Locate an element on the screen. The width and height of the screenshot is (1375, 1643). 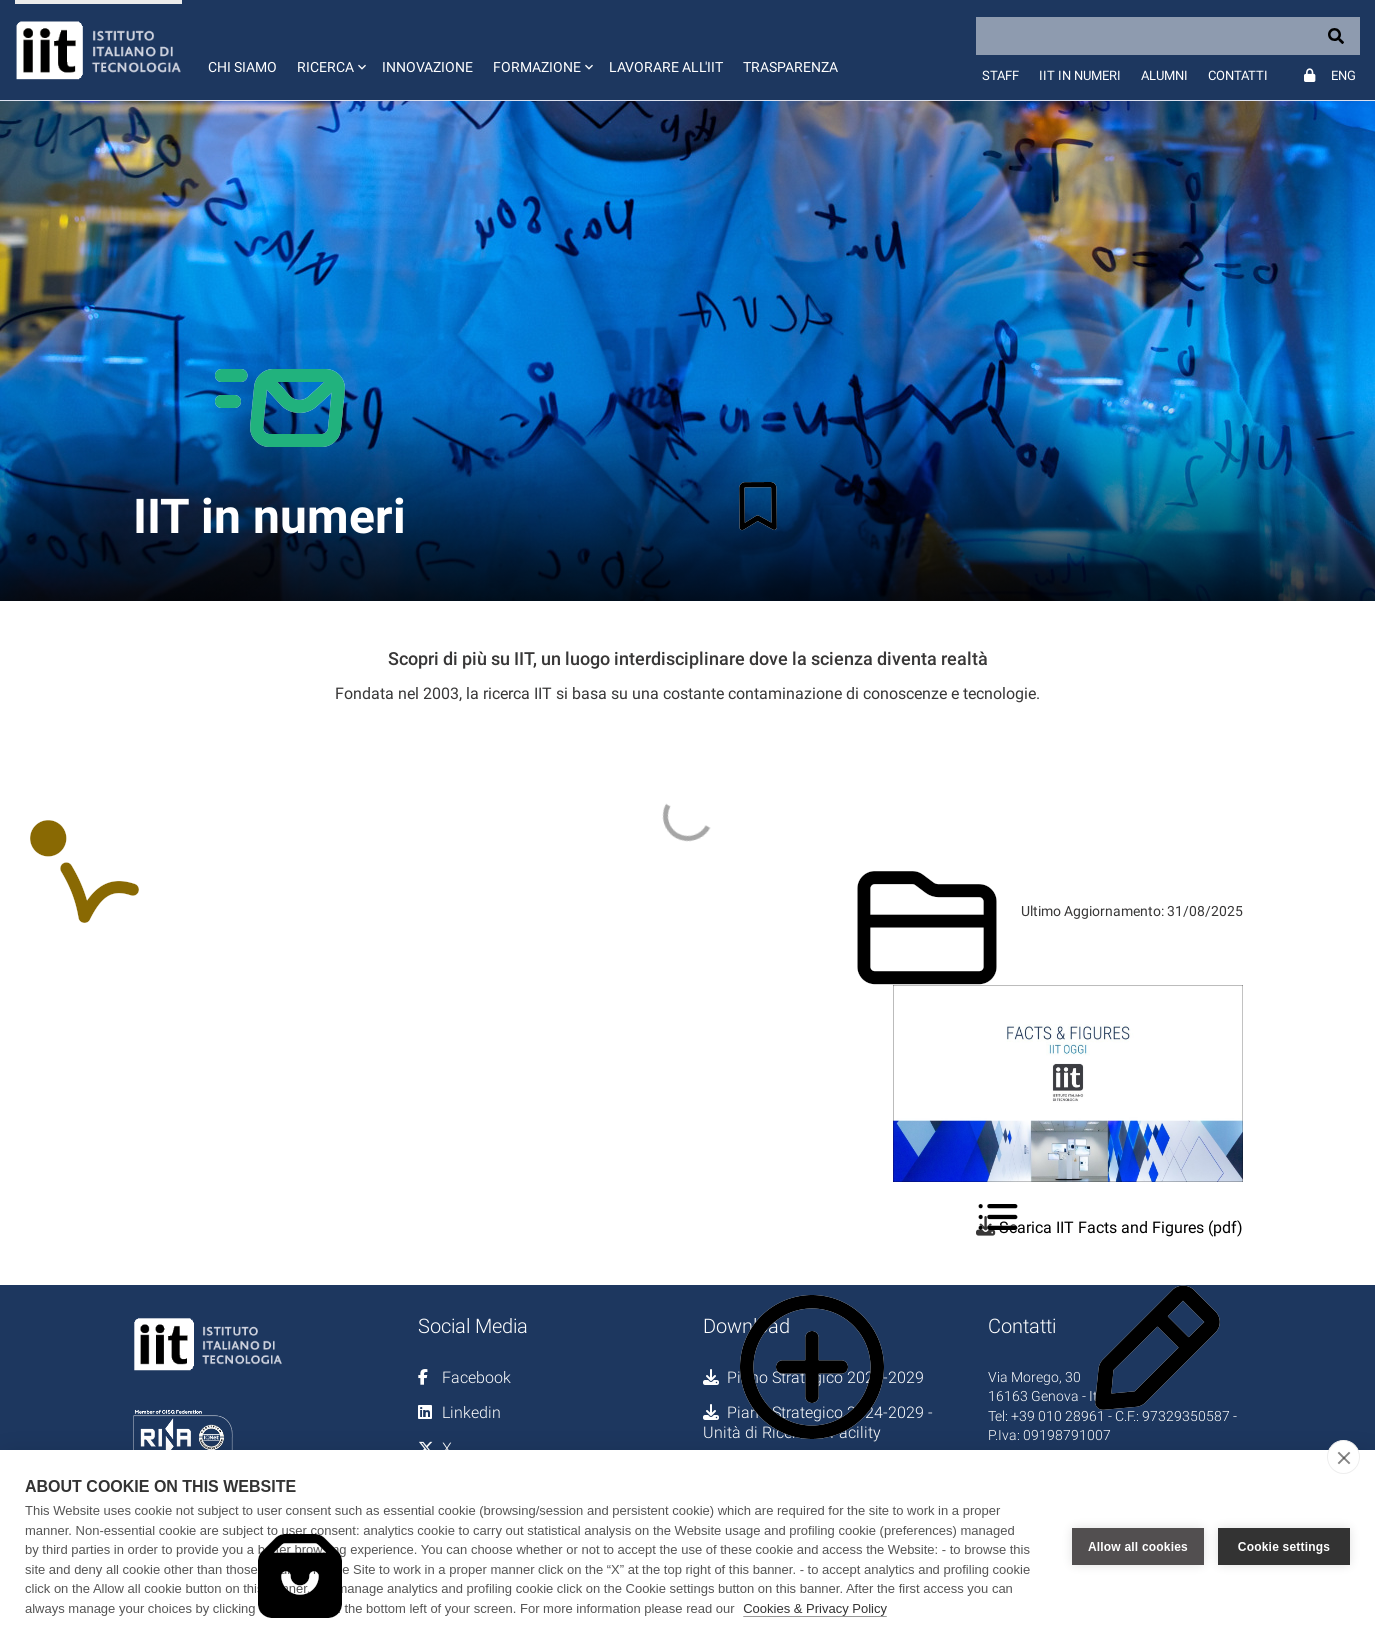
navigate back or return to previous screen is located at coordinates (84, 868).